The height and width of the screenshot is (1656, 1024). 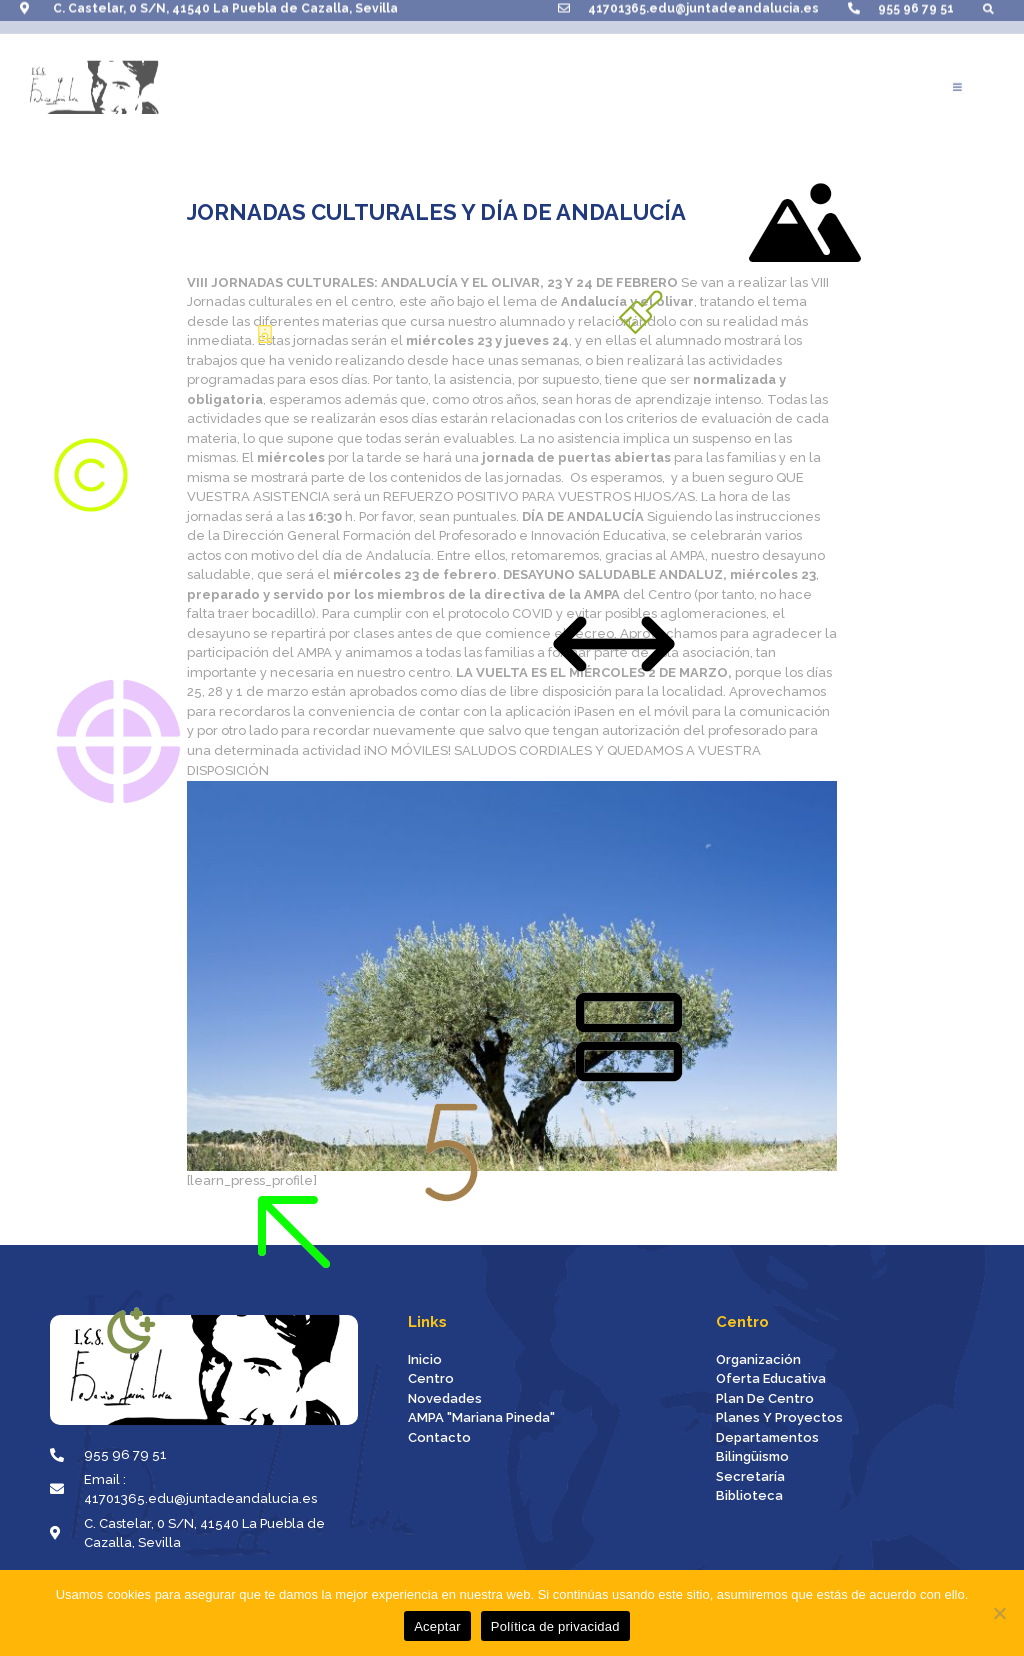 What do you see at coordinates (805, 227) in the screenshot?
I see `view landscape or nature photos` at bounding box center [805, 227].